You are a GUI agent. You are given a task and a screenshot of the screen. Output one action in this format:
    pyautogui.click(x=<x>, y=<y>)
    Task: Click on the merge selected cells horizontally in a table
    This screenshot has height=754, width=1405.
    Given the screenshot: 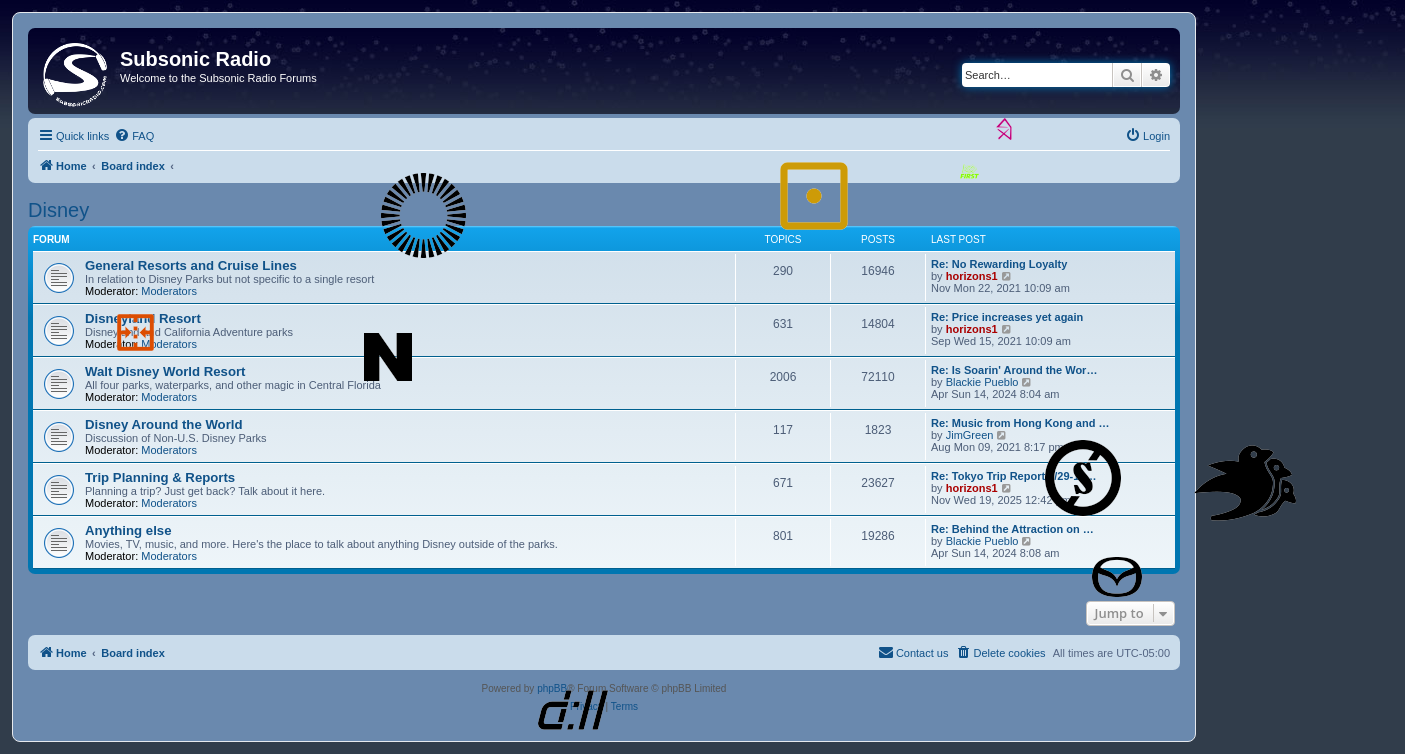 What is the action you would take?
    pyautogui.click(x=135, y=332)
    